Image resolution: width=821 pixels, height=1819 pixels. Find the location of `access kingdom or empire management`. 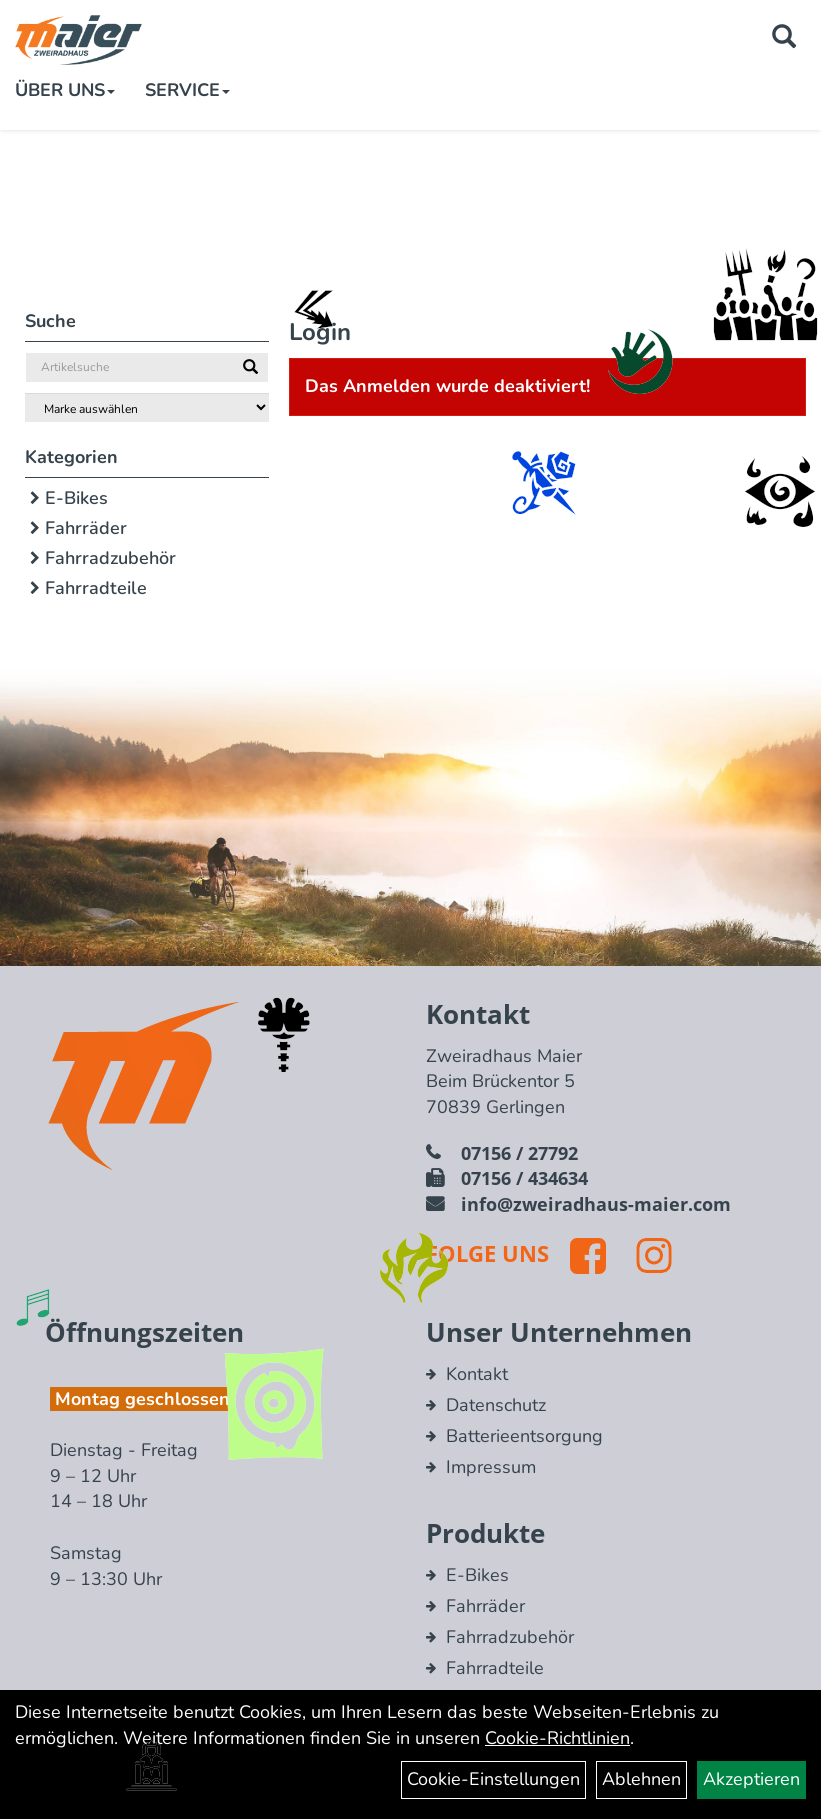

access kingdom or empire management is located at coordinates (151, 1765).